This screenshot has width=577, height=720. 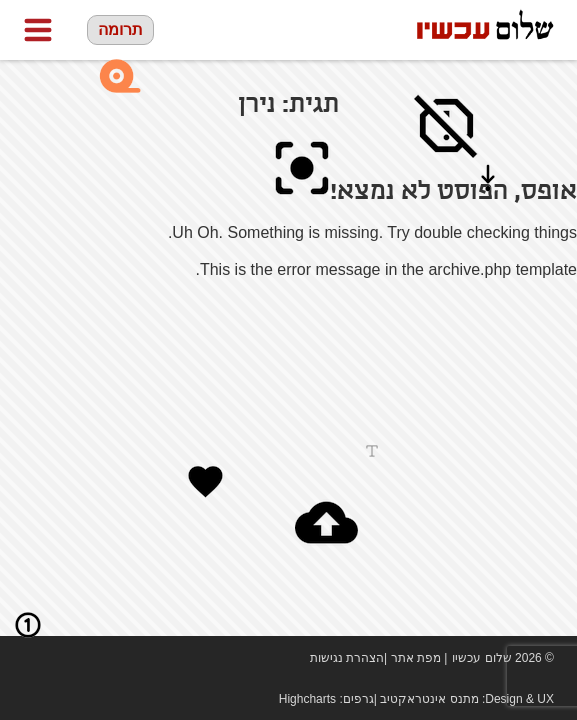 What do you see at coordinates (205, 481) in the screenshot?
I see `add to favorites` at bounding box center [205, 481].